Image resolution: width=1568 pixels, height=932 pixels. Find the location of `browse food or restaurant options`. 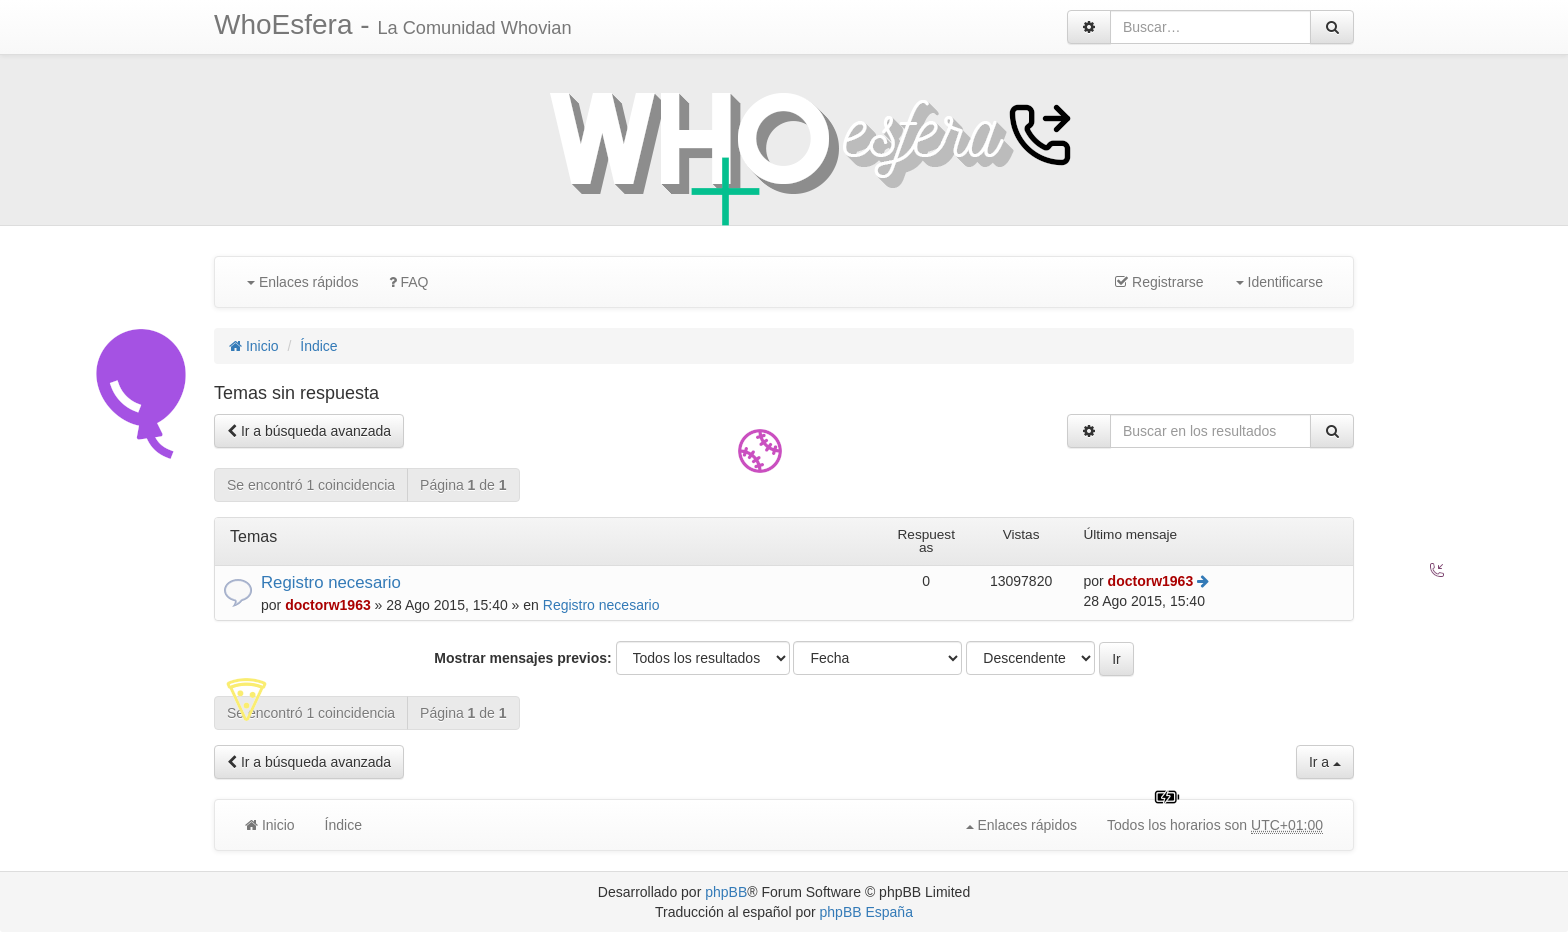

browse food or restaurant options is located at coordinates (246, 699).